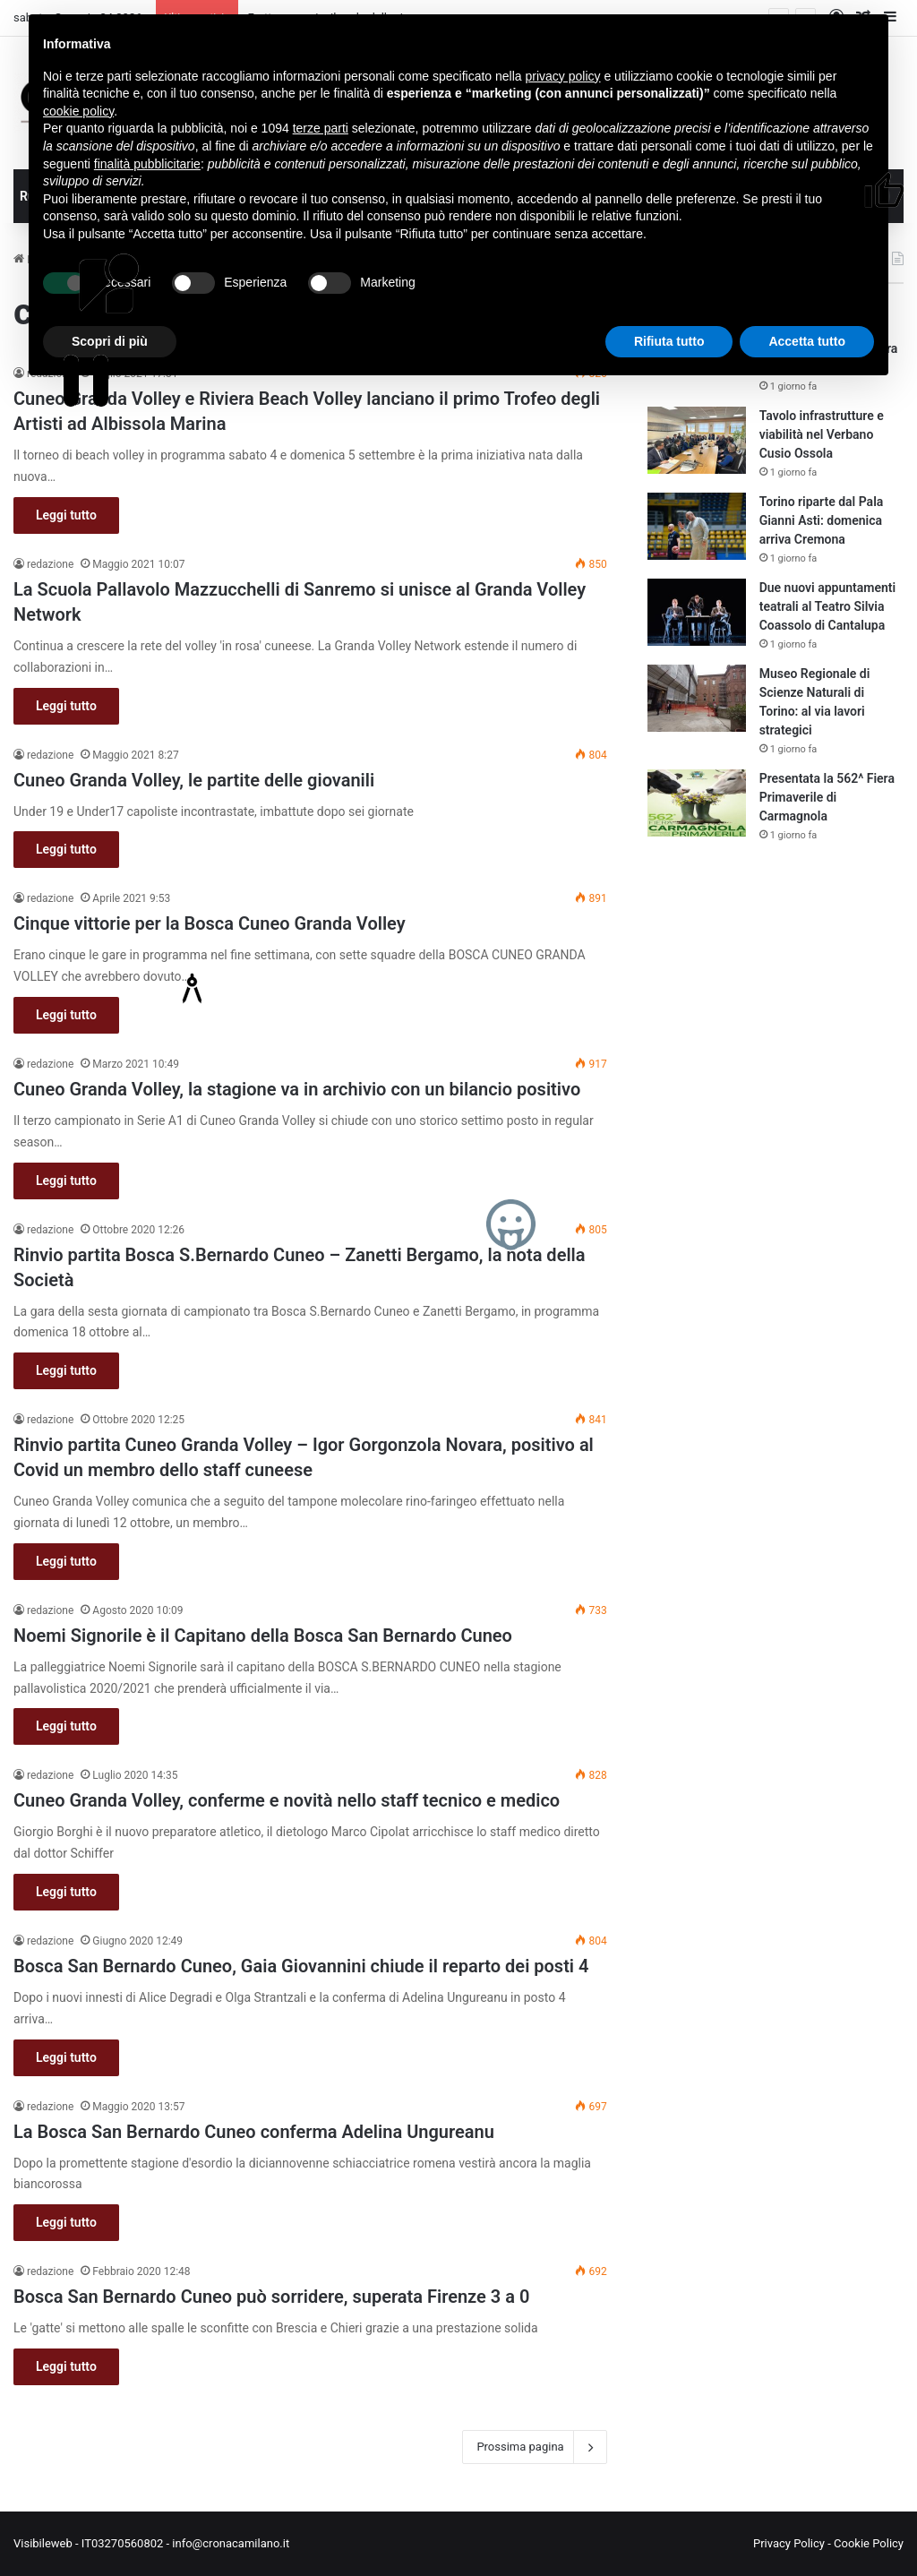  Describe the element at coordinates (106, 286) in the screenshot. I see `access street view mode on maps` at that location.